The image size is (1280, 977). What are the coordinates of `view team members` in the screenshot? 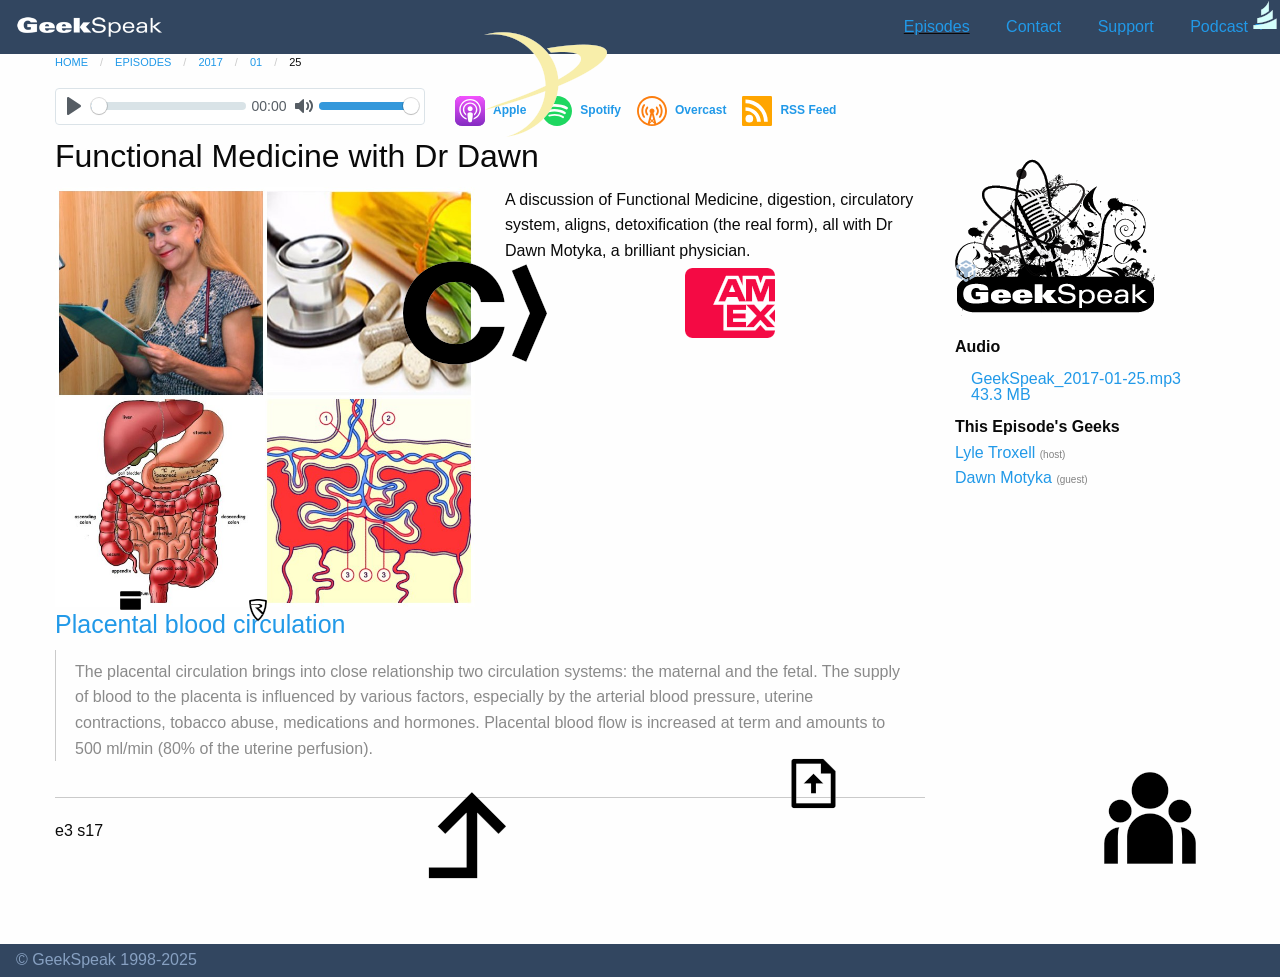 It's located at (1150, 818).